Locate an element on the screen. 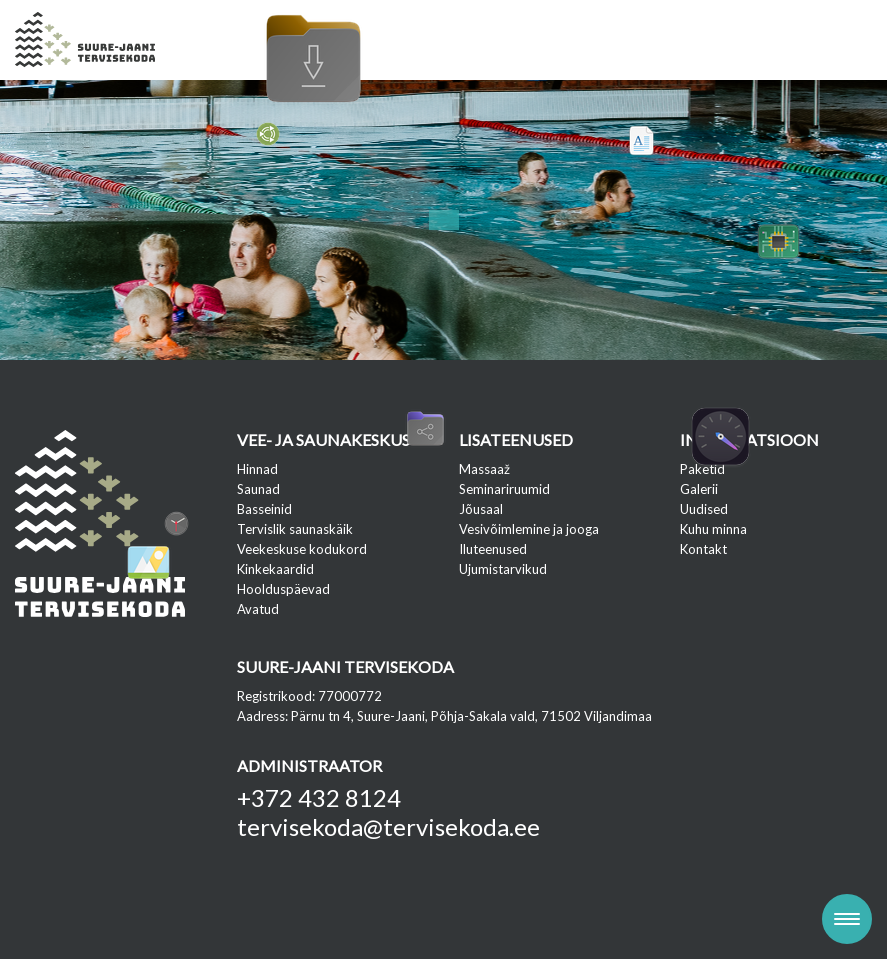  open the clocks application is located at coordinates (176, 523).